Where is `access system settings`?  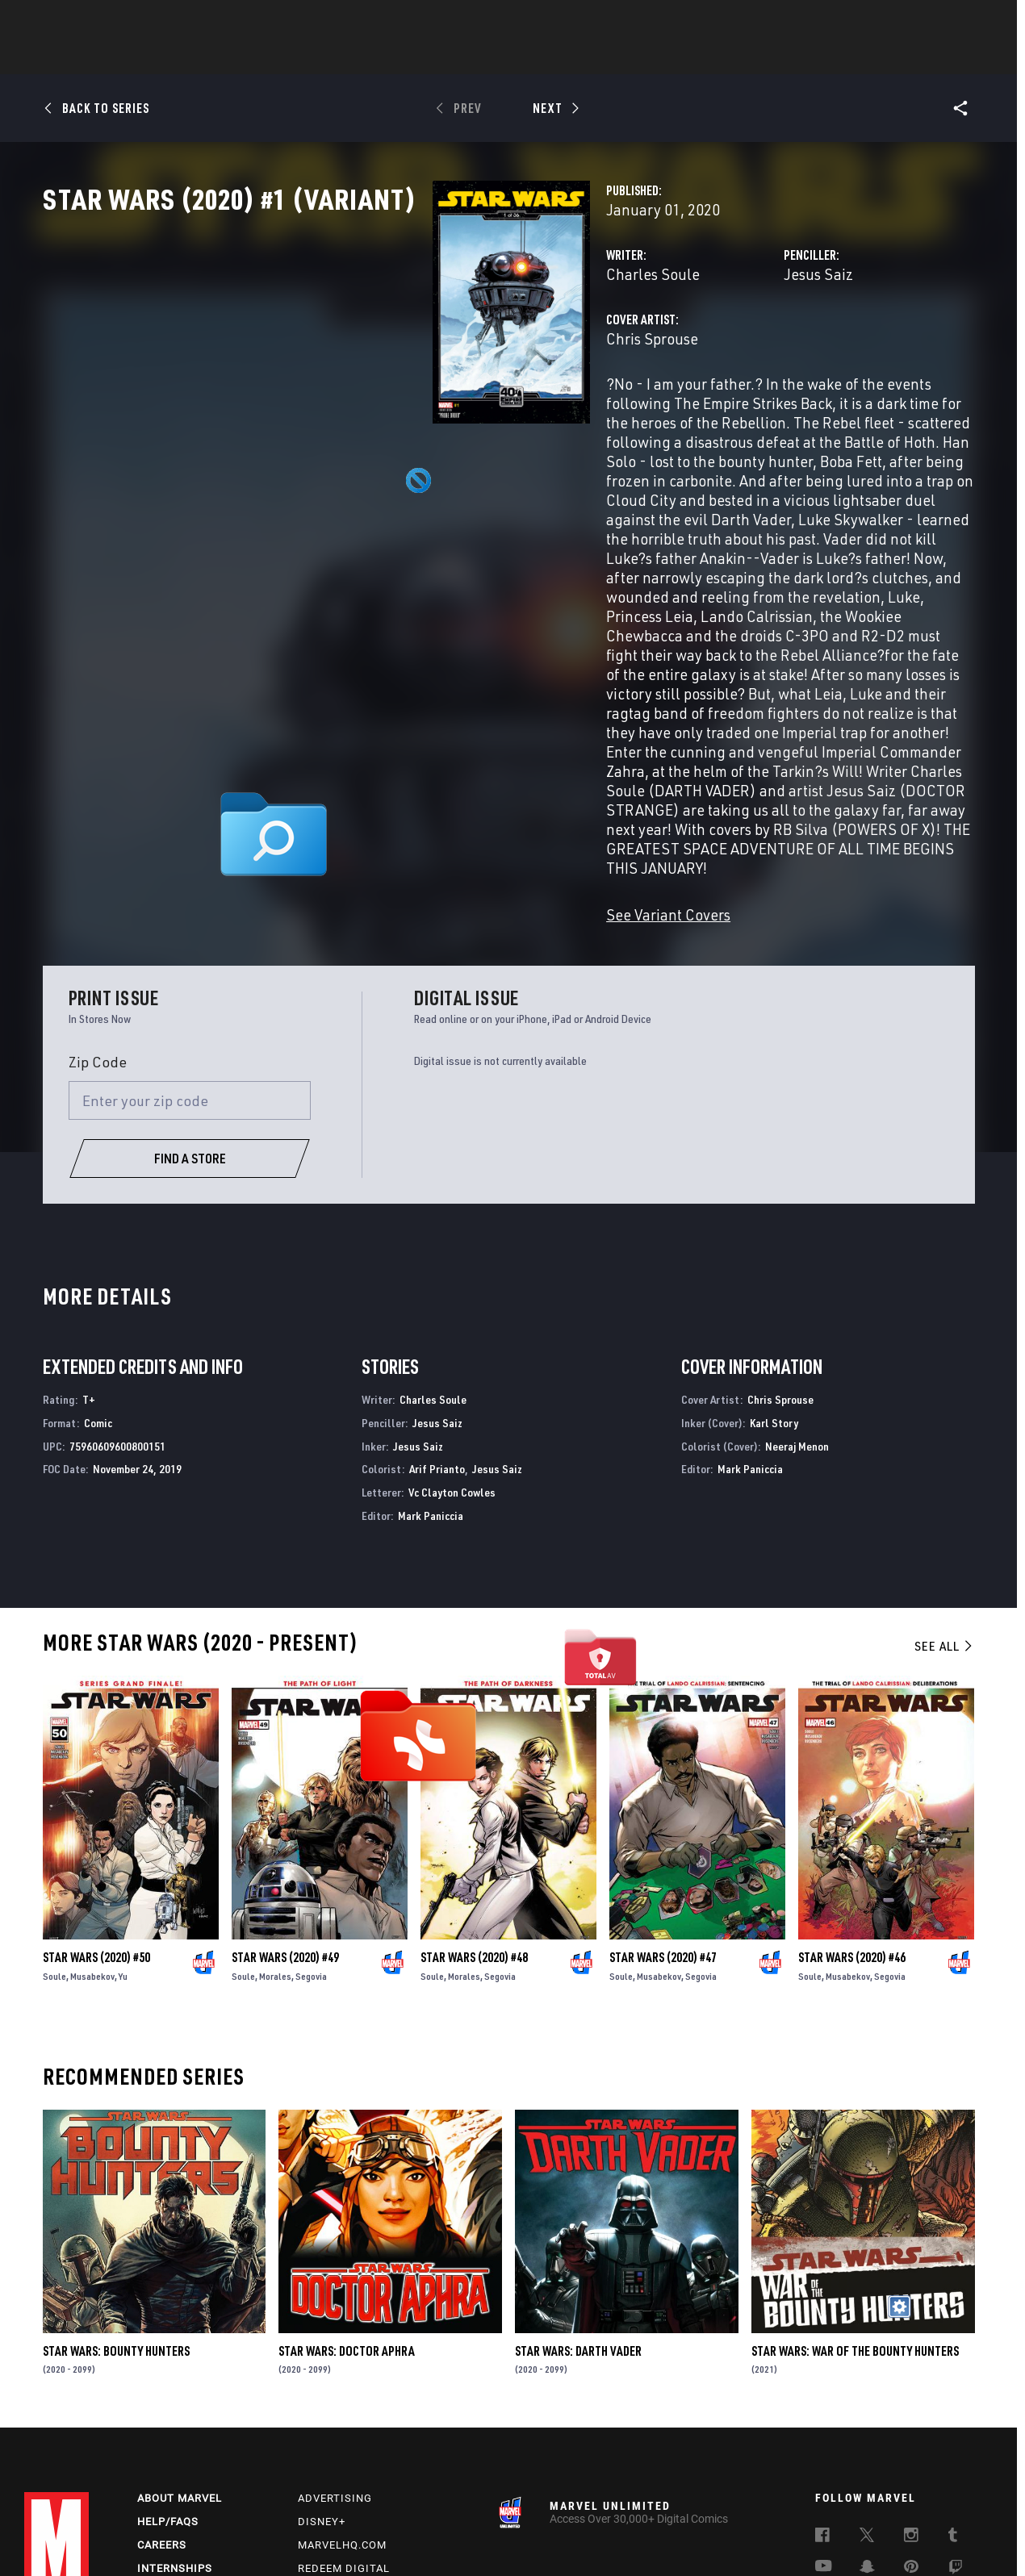 access system settings is located at coordinates (899, 2307).